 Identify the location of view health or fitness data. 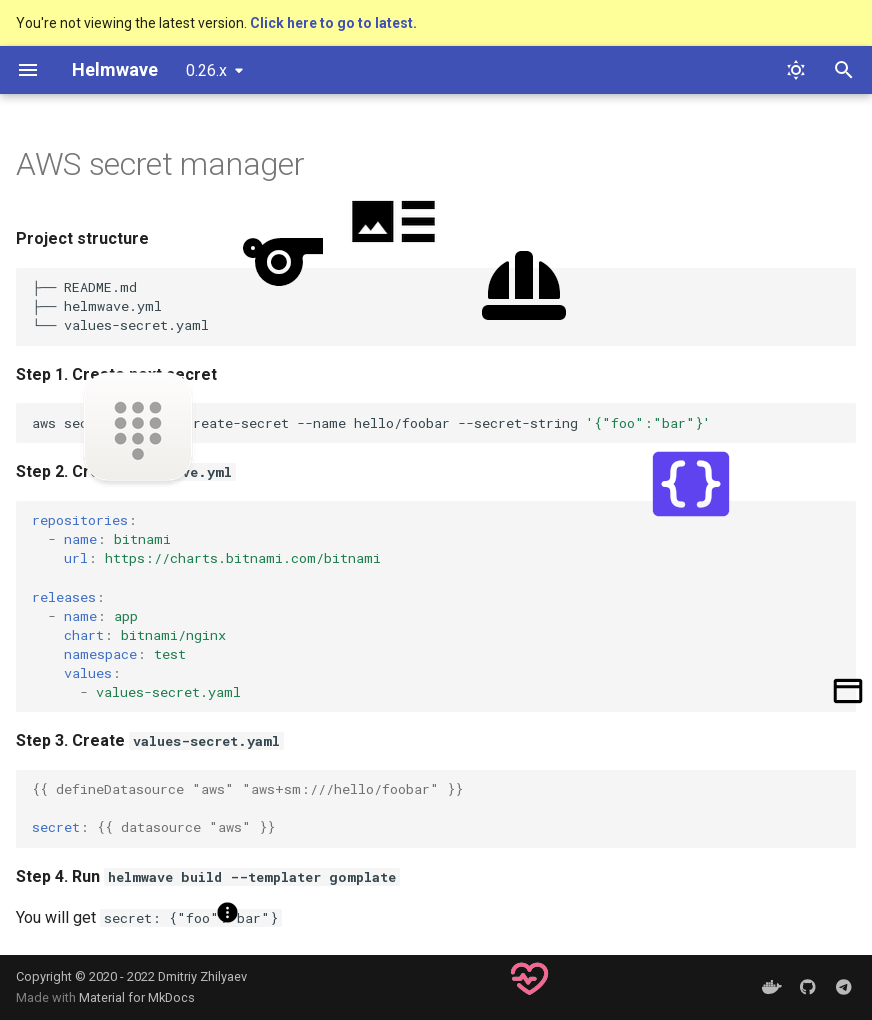
(529, 977).